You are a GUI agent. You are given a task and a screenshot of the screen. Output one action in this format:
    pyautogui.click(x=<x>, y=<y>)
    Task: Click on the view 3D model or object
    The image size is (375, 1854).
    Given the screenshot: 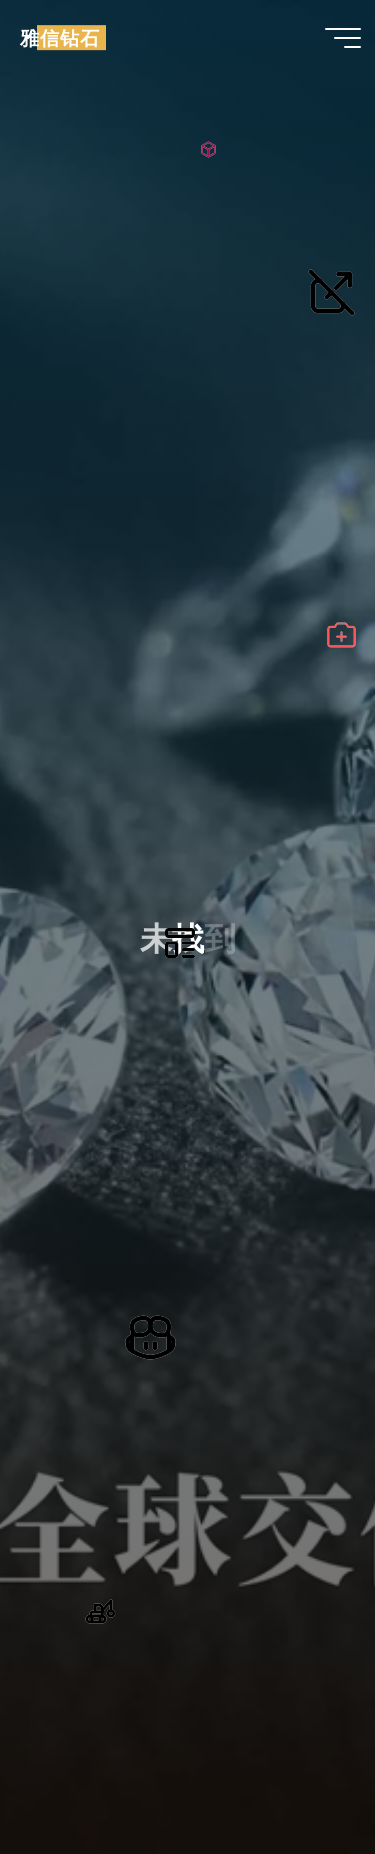 What is the action you would take?
    pyautogui.click(x=208, y=149)
    